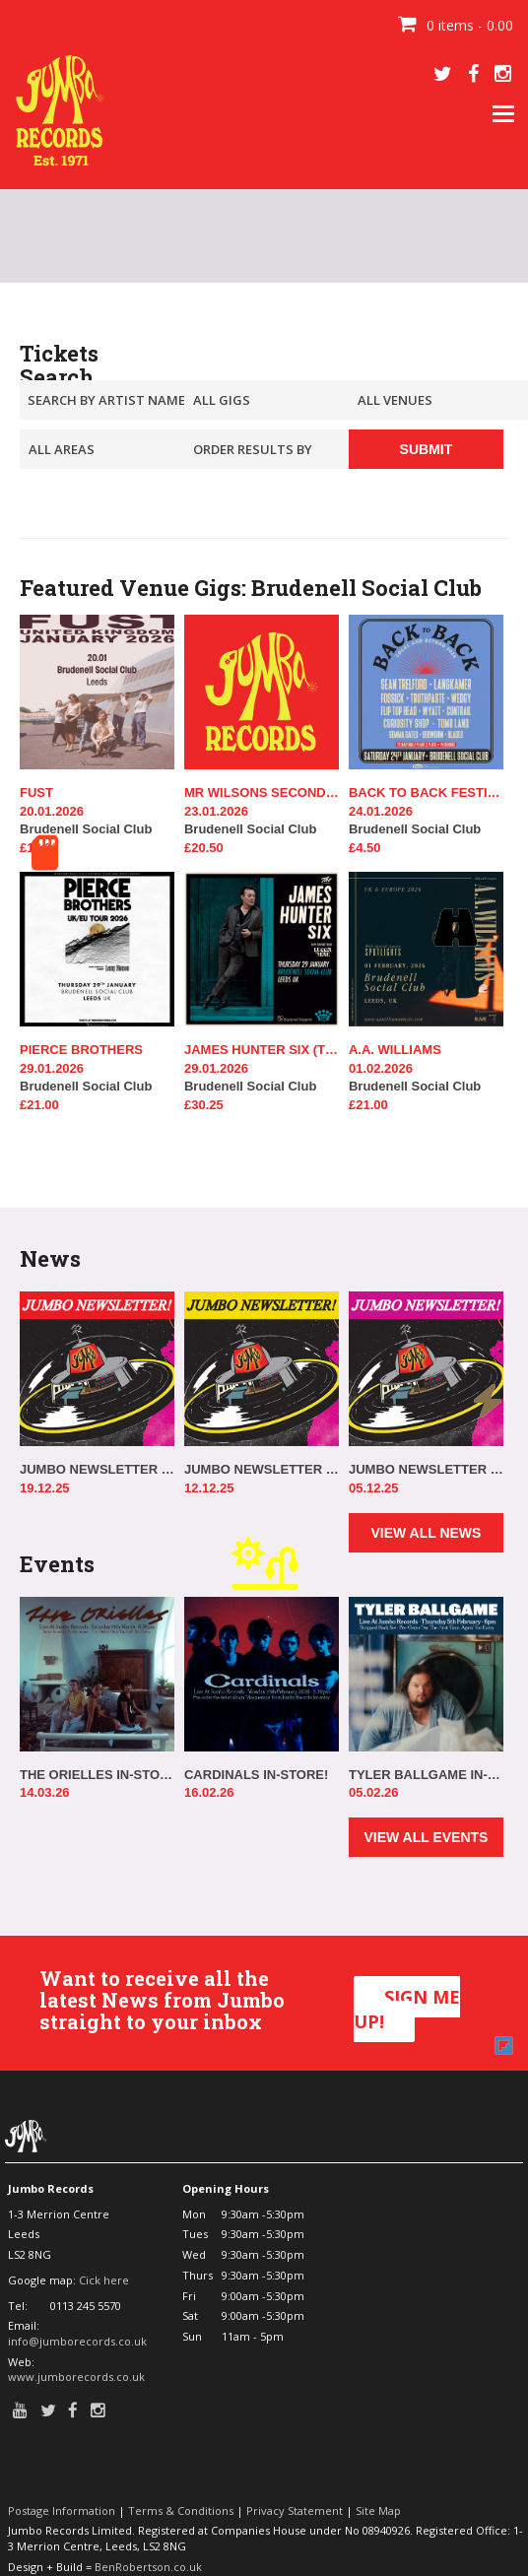 Image resolution: width=528 pixels, height=2576 pixels. Describe the element at coordinates (503, 2045) in the screenshot. I see `open Flipboard app` at that location.